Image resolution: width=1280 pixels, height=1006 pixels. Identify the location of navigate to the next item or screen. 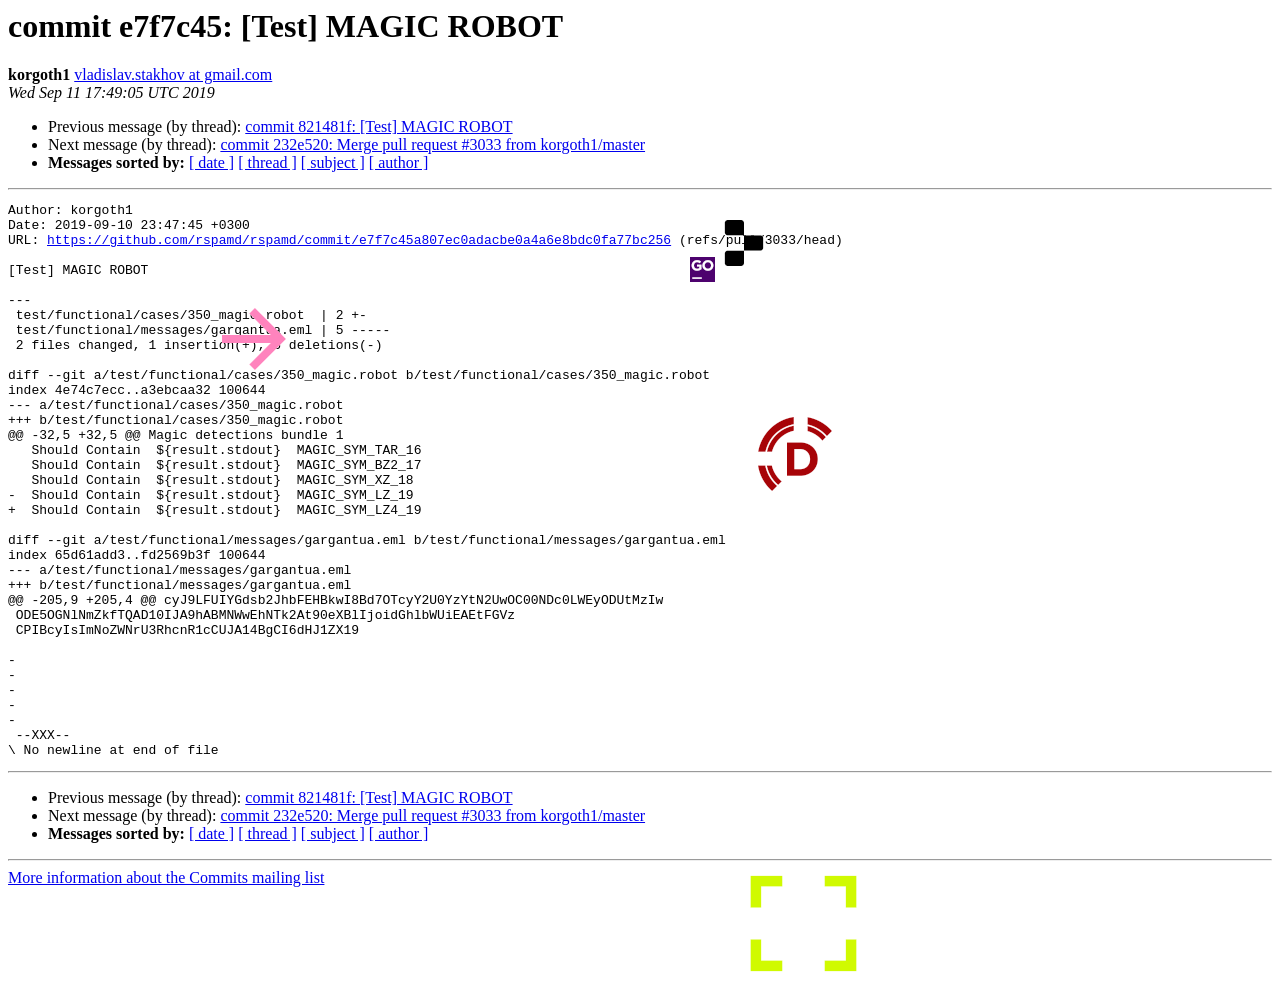
(254, 339).